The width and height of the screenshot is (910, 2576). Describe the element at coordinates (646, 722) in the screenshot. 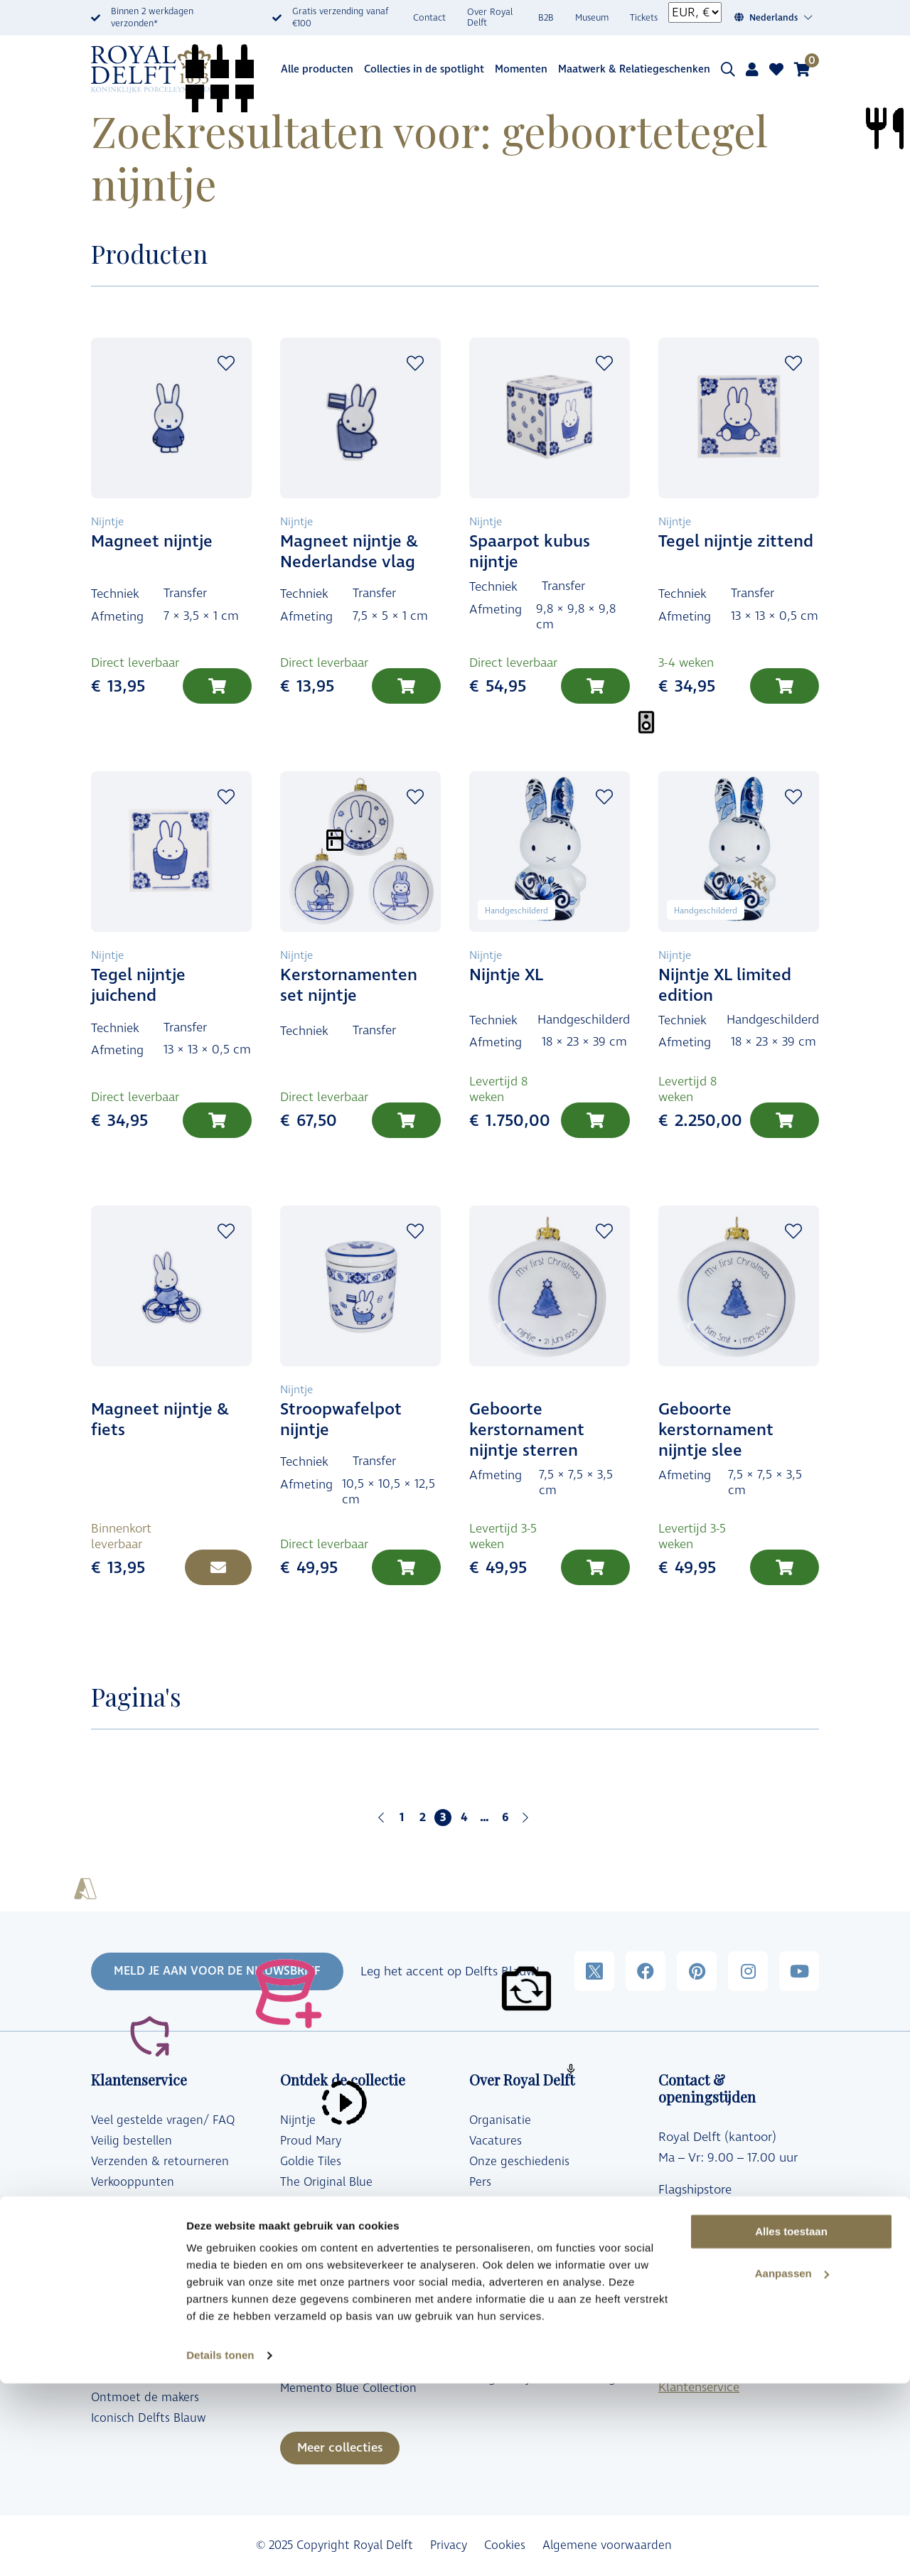

I see `adjust speaker or audio output settings` at that location.